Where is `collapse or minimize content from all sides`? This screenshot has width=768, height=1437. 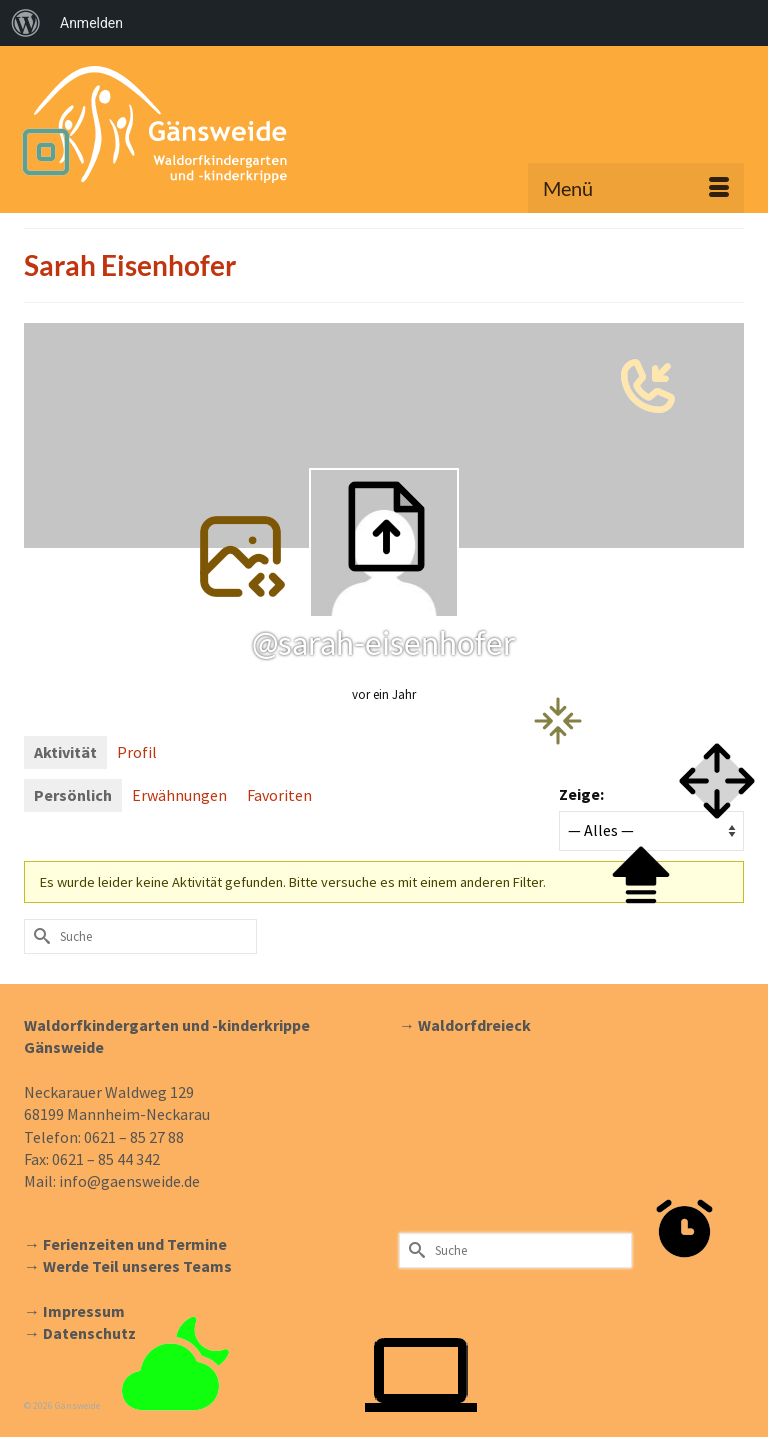
collapse or minimize content from all sides is located at coordinates (558, 721).